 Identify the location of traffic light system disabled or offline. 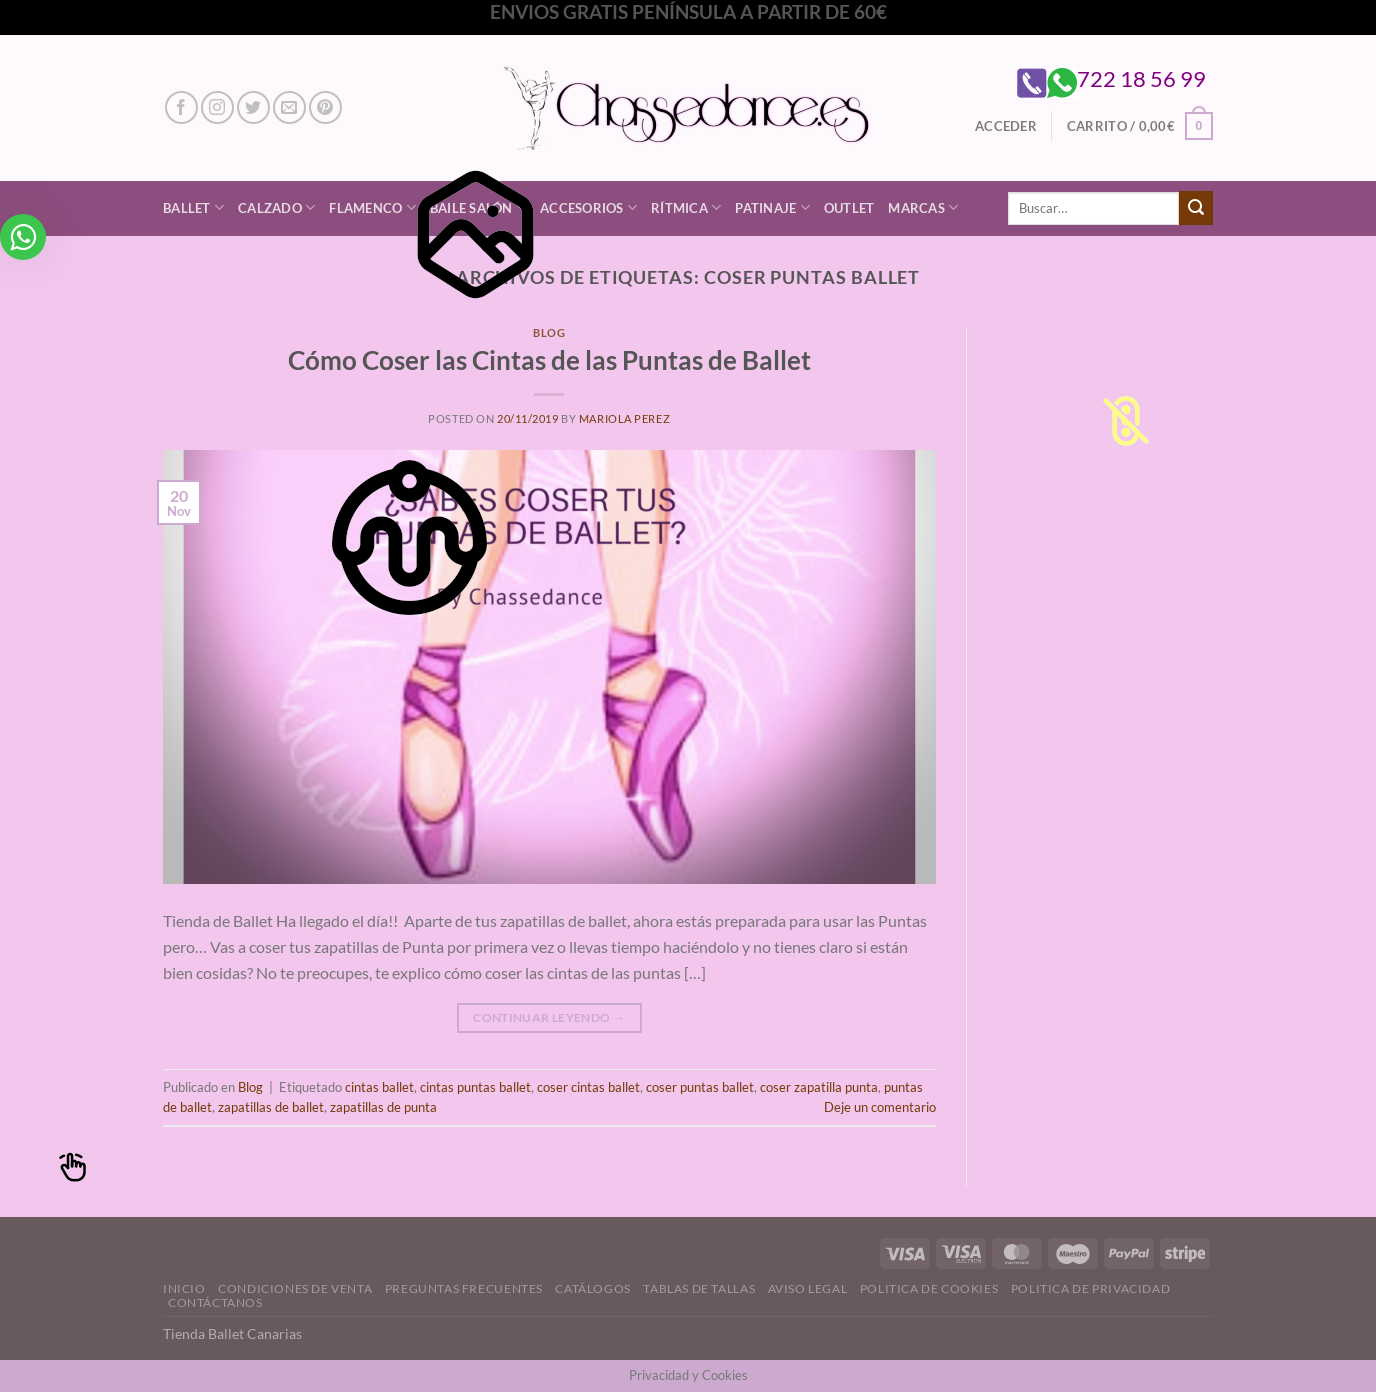
(1126, 421).